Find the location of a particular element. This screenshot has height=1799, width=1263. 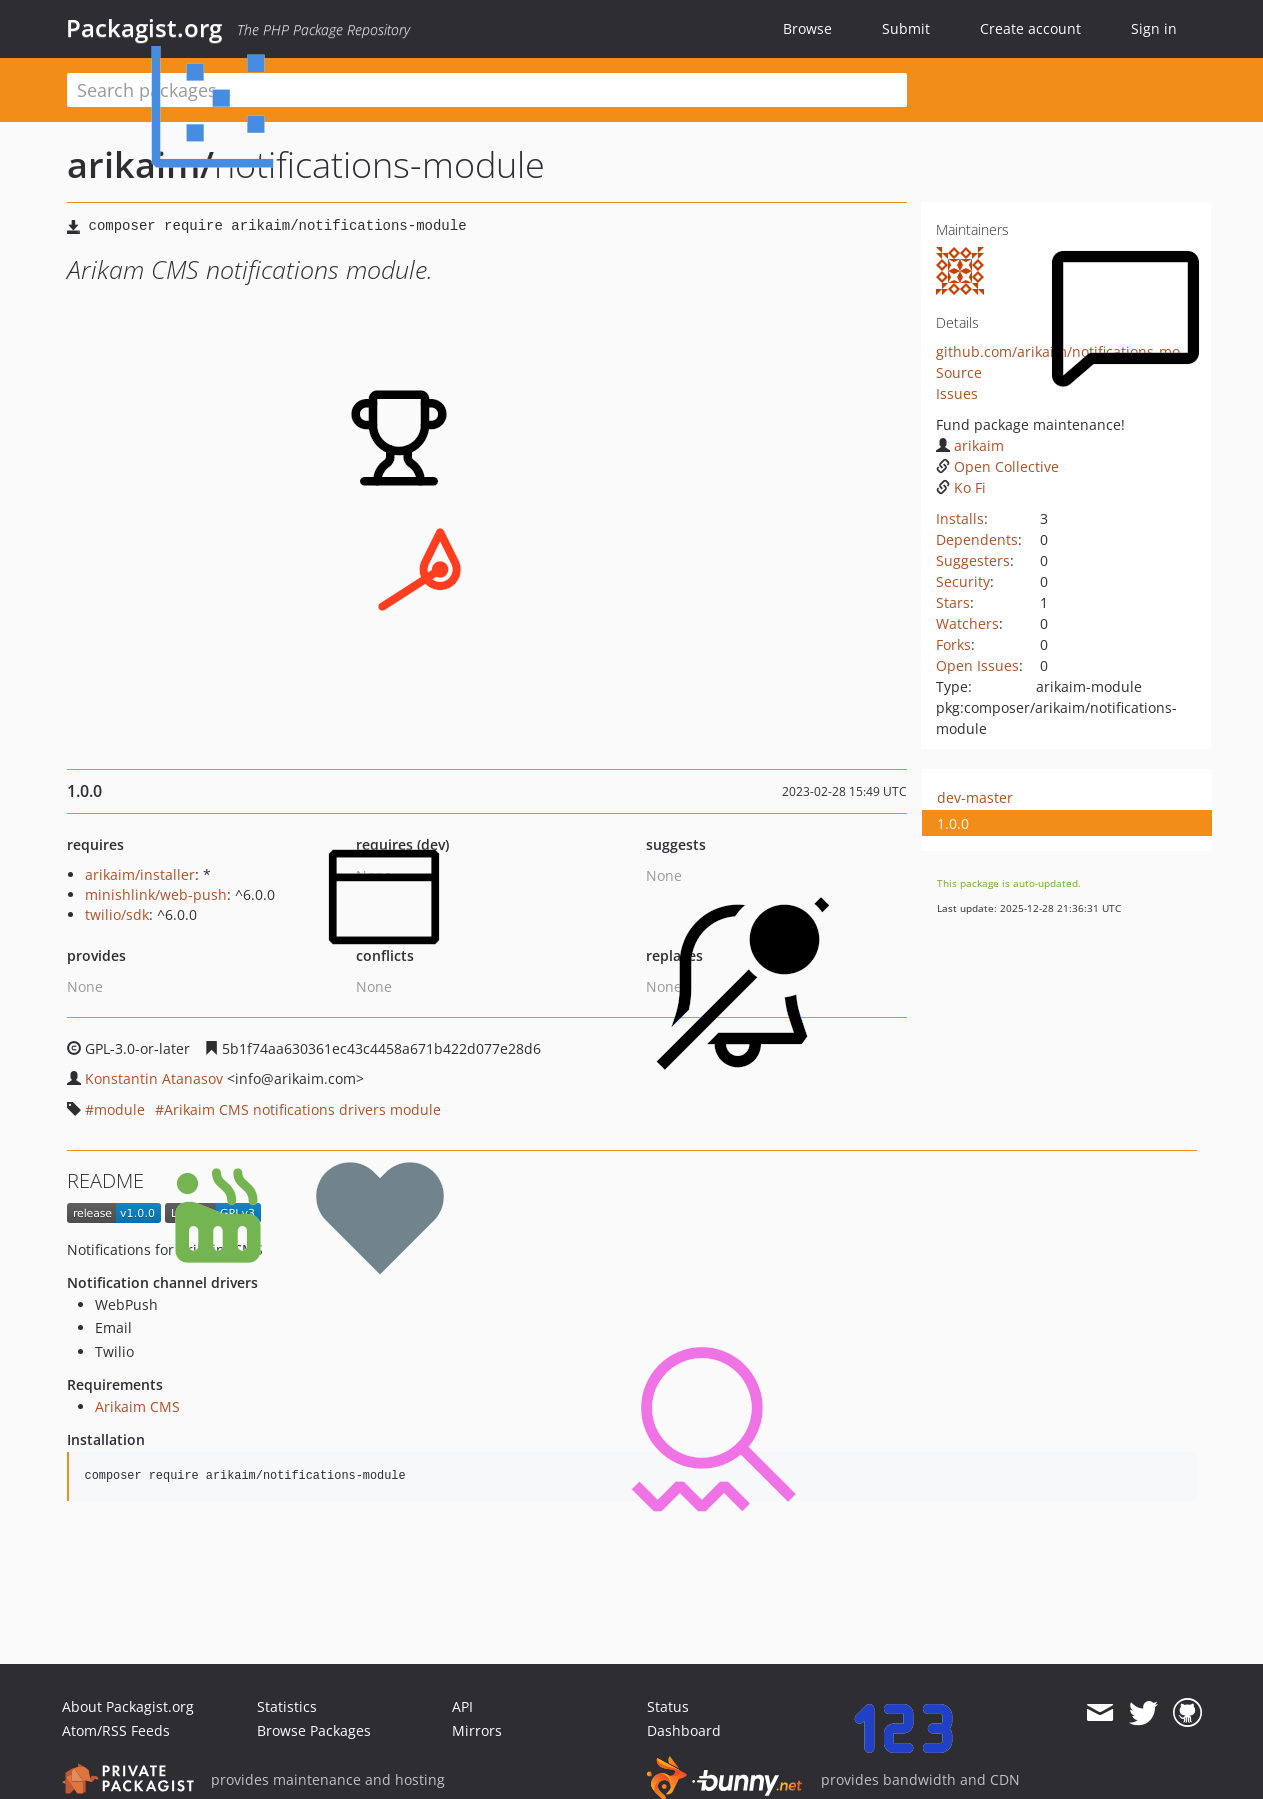

perform a fuzzy or approximate search is located at coordinates (718, 1424).